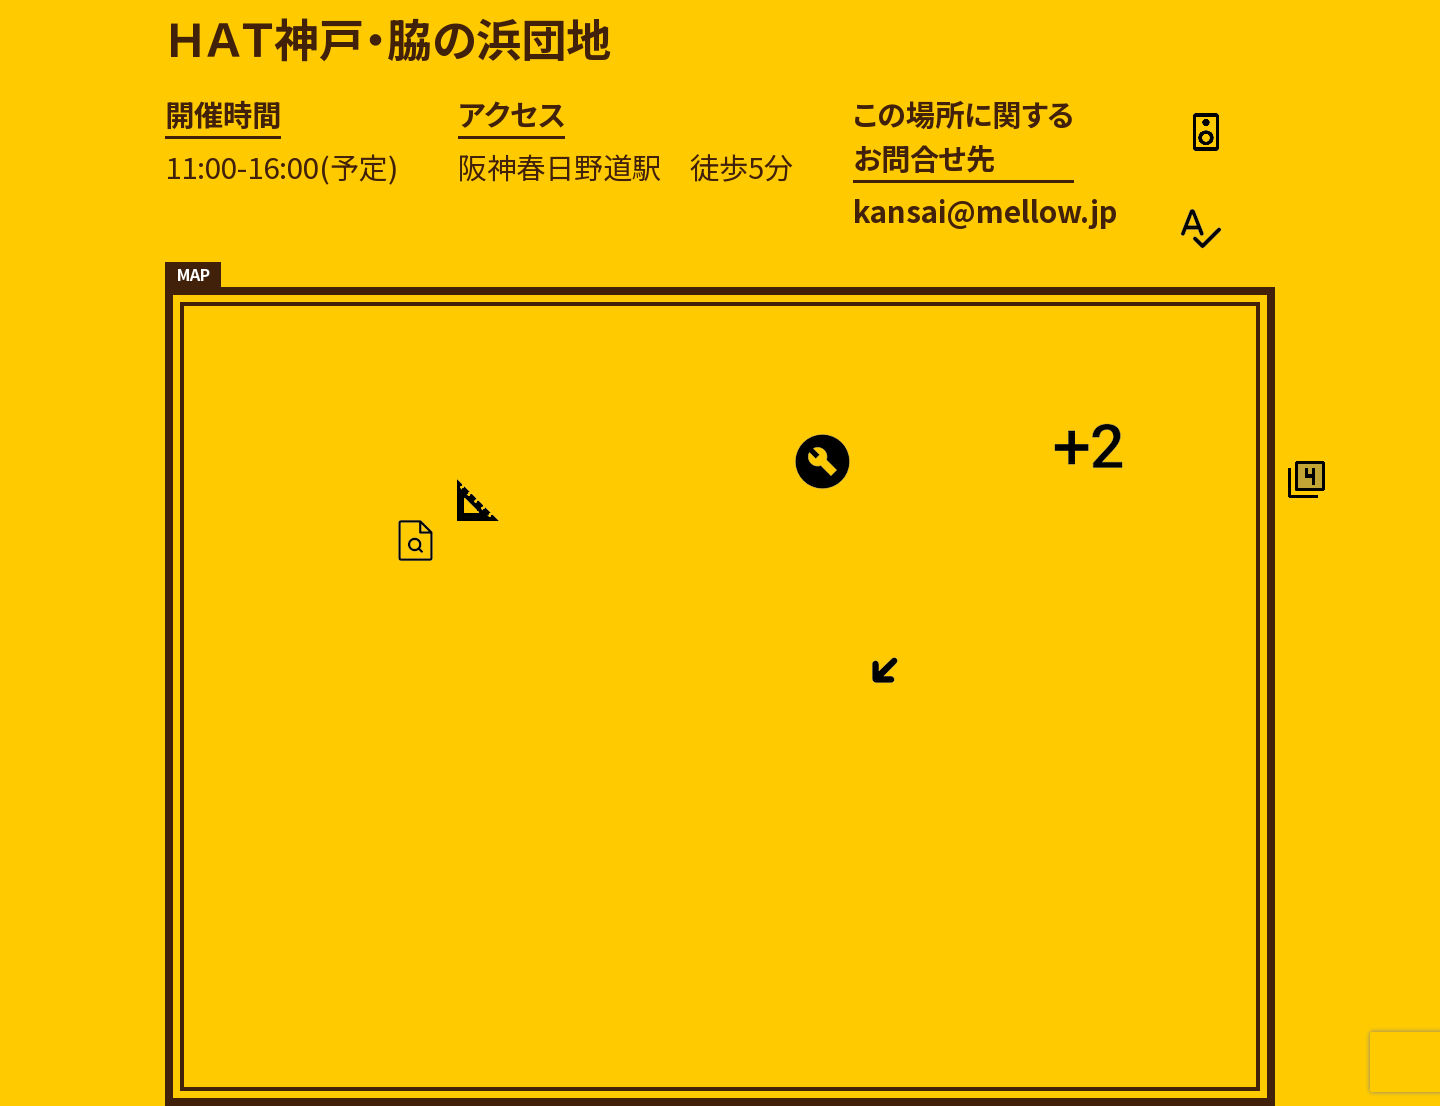 This screenshot has width=1440, height=1106. I want to click on access settings or configuration options, so click(822, 461).